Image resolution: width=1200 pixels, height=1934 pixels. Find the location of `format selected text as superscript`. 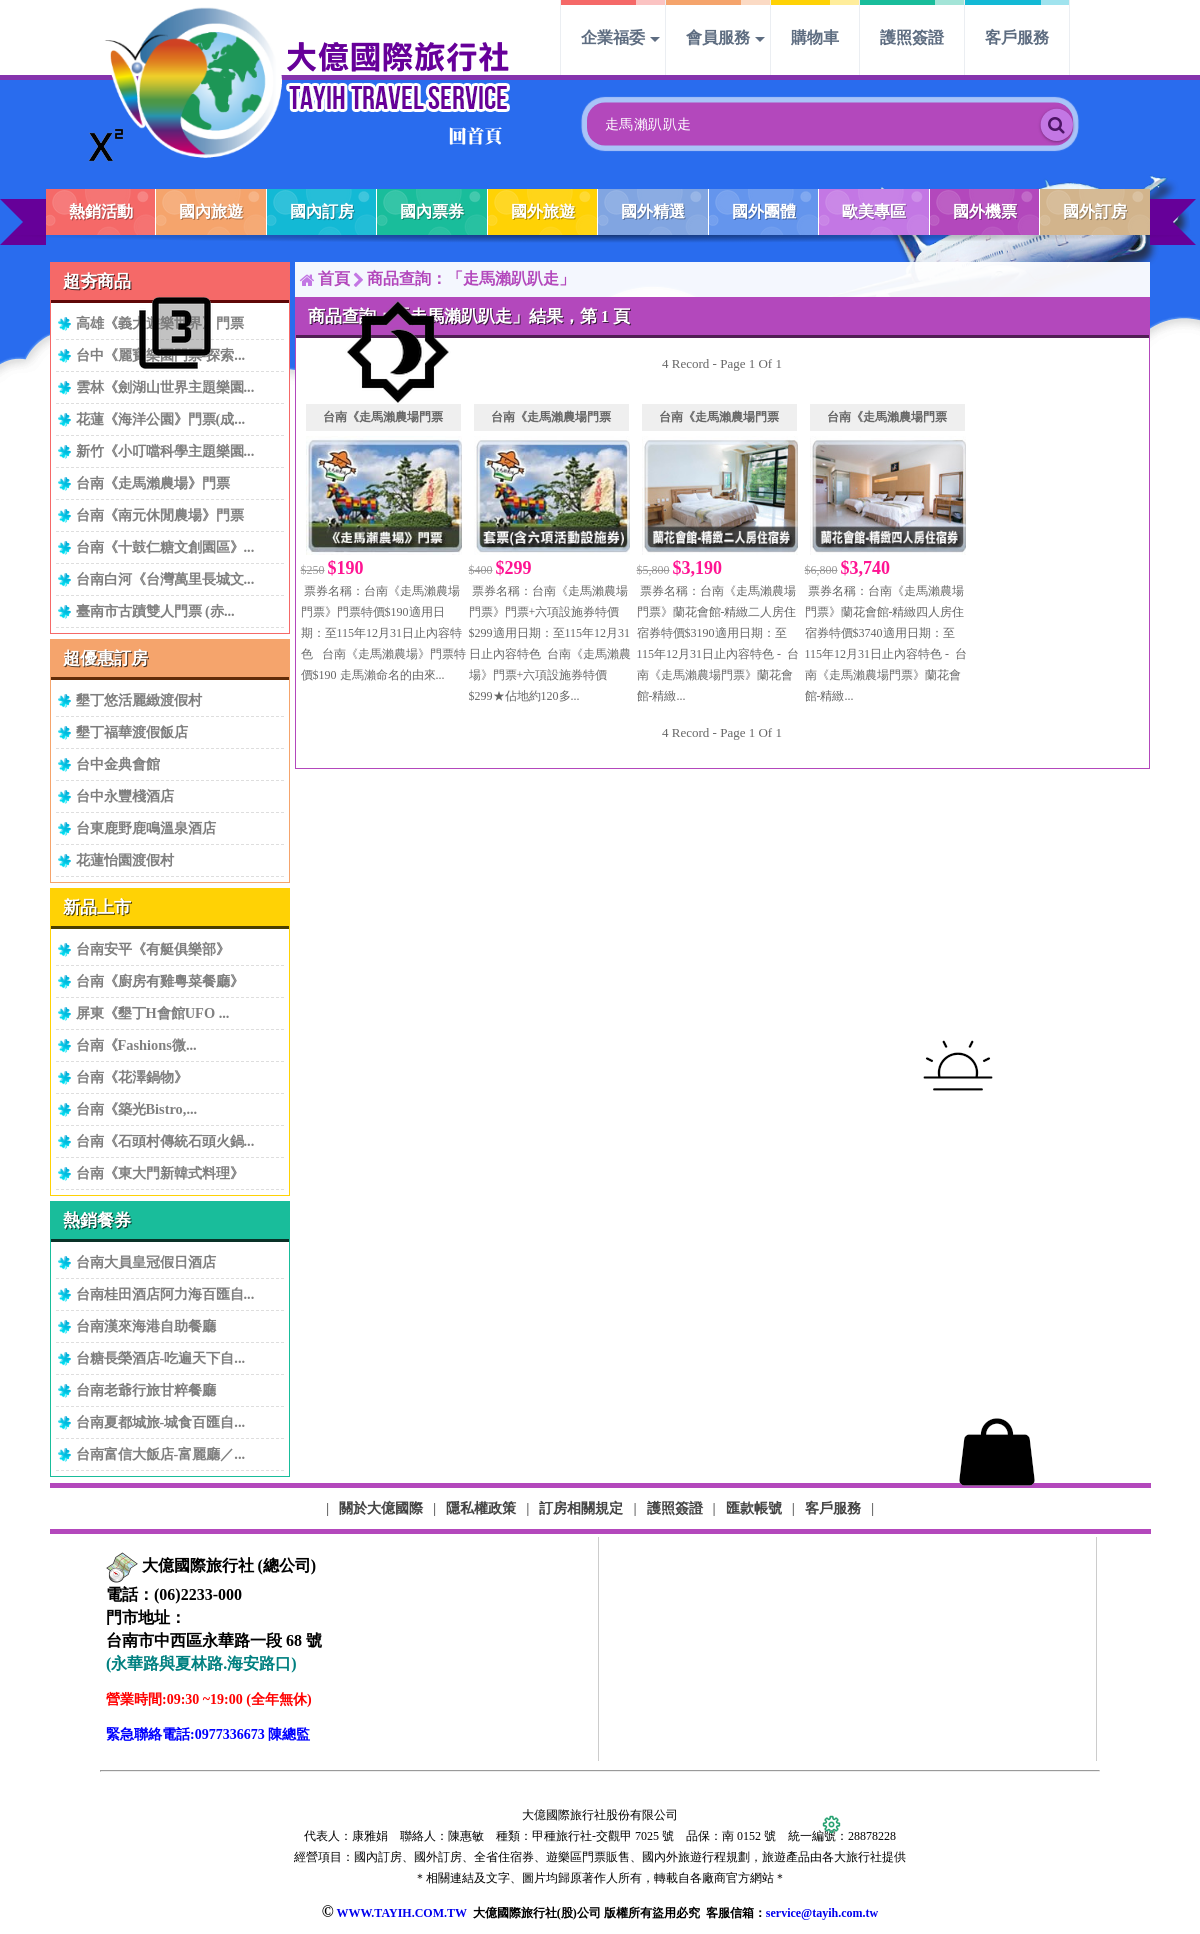

format selected text as superscript is located at coordinates (101, 145).